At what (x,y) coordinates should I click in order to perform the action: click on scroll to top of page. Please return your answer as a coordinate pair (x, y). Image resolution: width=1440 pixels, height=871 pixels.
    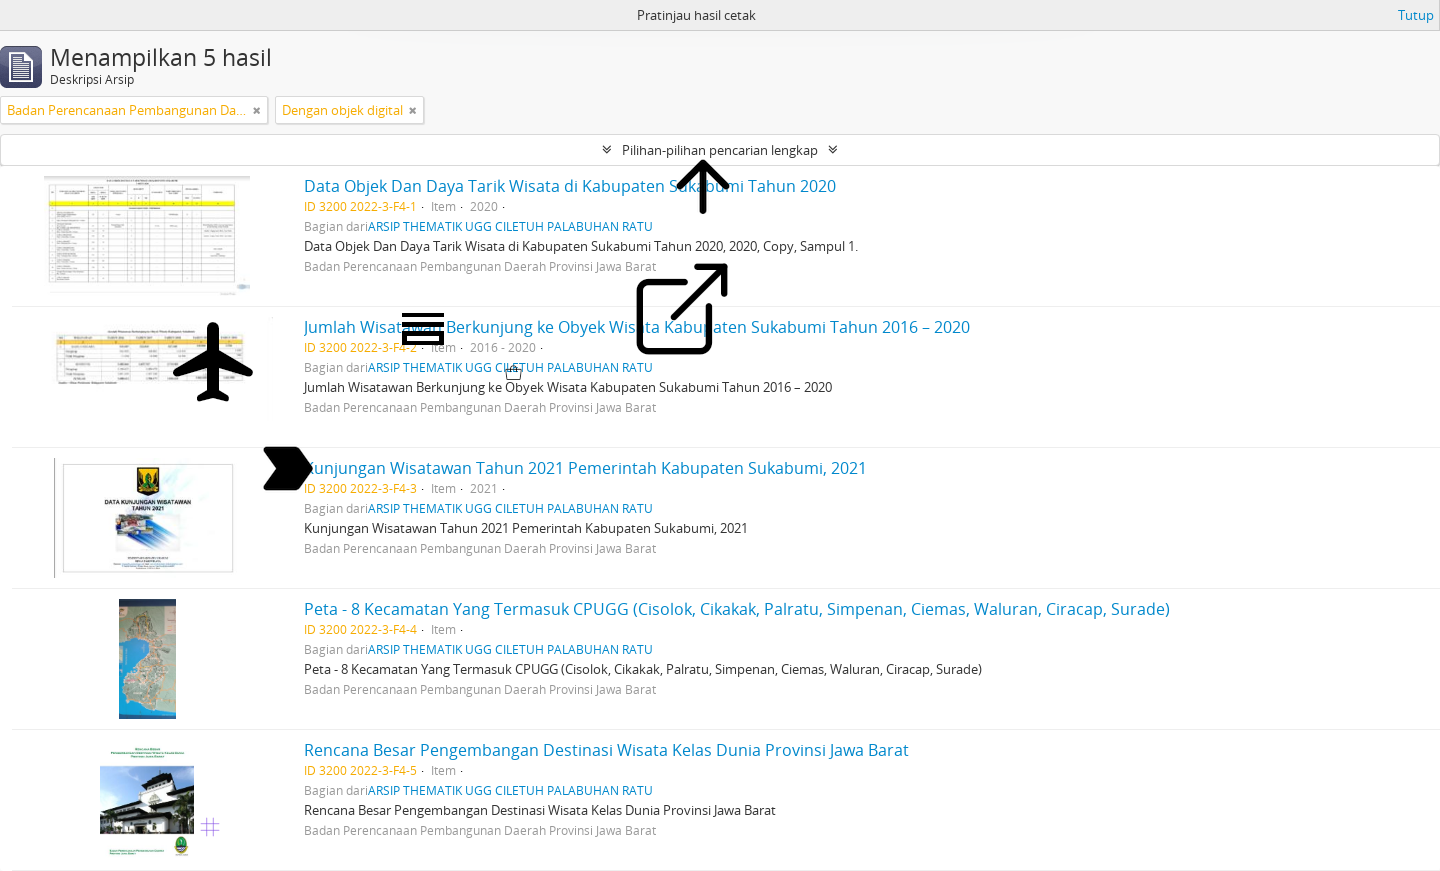
    Looking at the image, I should click on (703, 186).